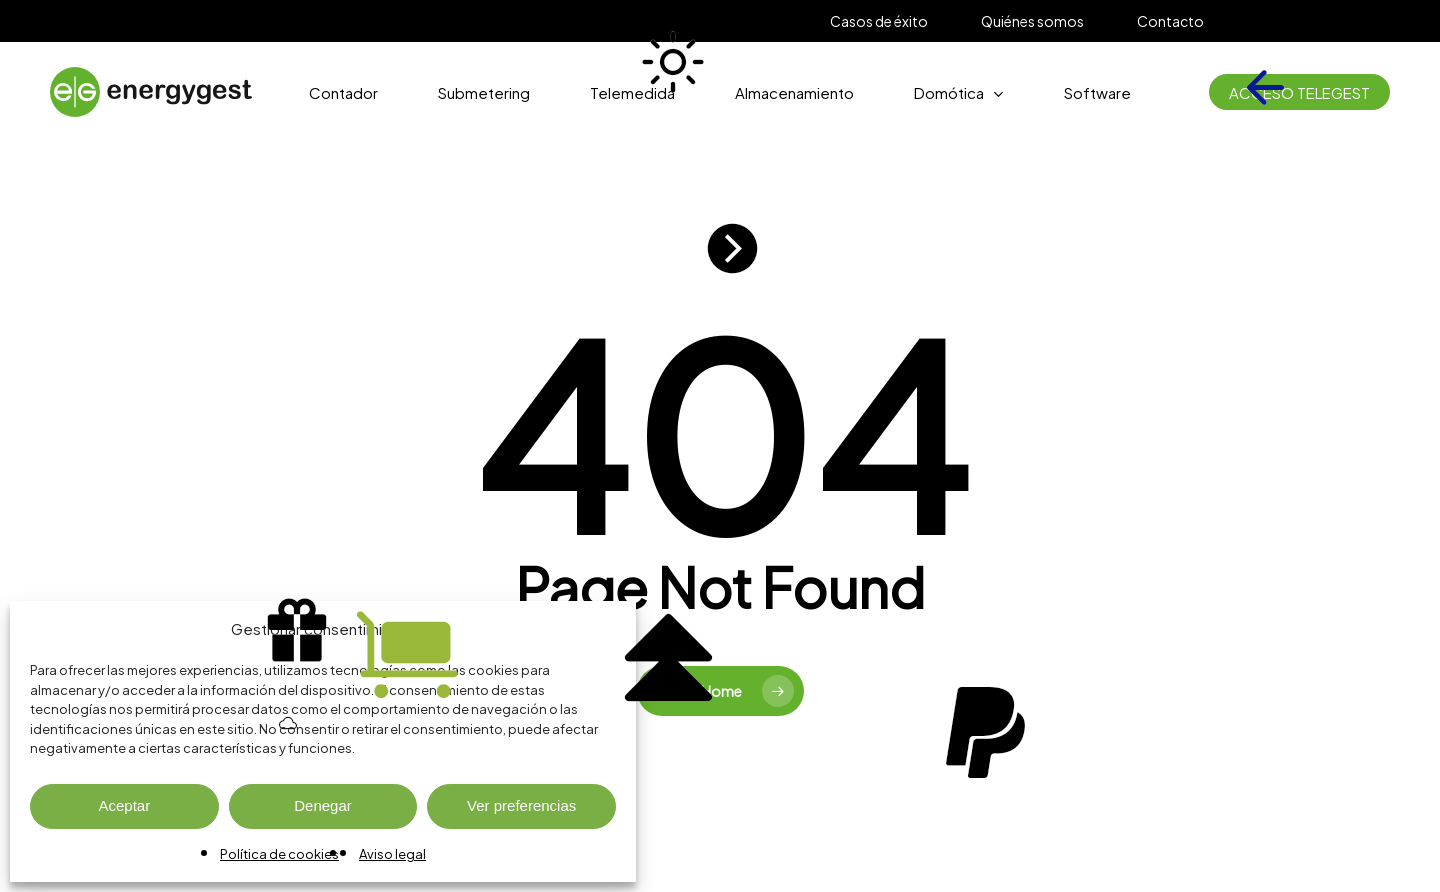 The image size is (1440, 892). Describe the element at coordinates (732, 248) in the screenshot. I see `go to the next item or page` at that location.